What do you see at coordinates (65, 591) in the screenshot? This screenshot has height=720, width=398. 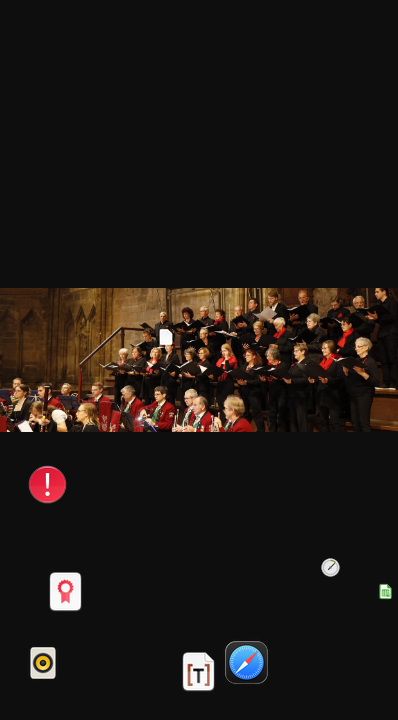 I see `a pkcs7 certificate file or security credential` at bounding box center [65, 591].